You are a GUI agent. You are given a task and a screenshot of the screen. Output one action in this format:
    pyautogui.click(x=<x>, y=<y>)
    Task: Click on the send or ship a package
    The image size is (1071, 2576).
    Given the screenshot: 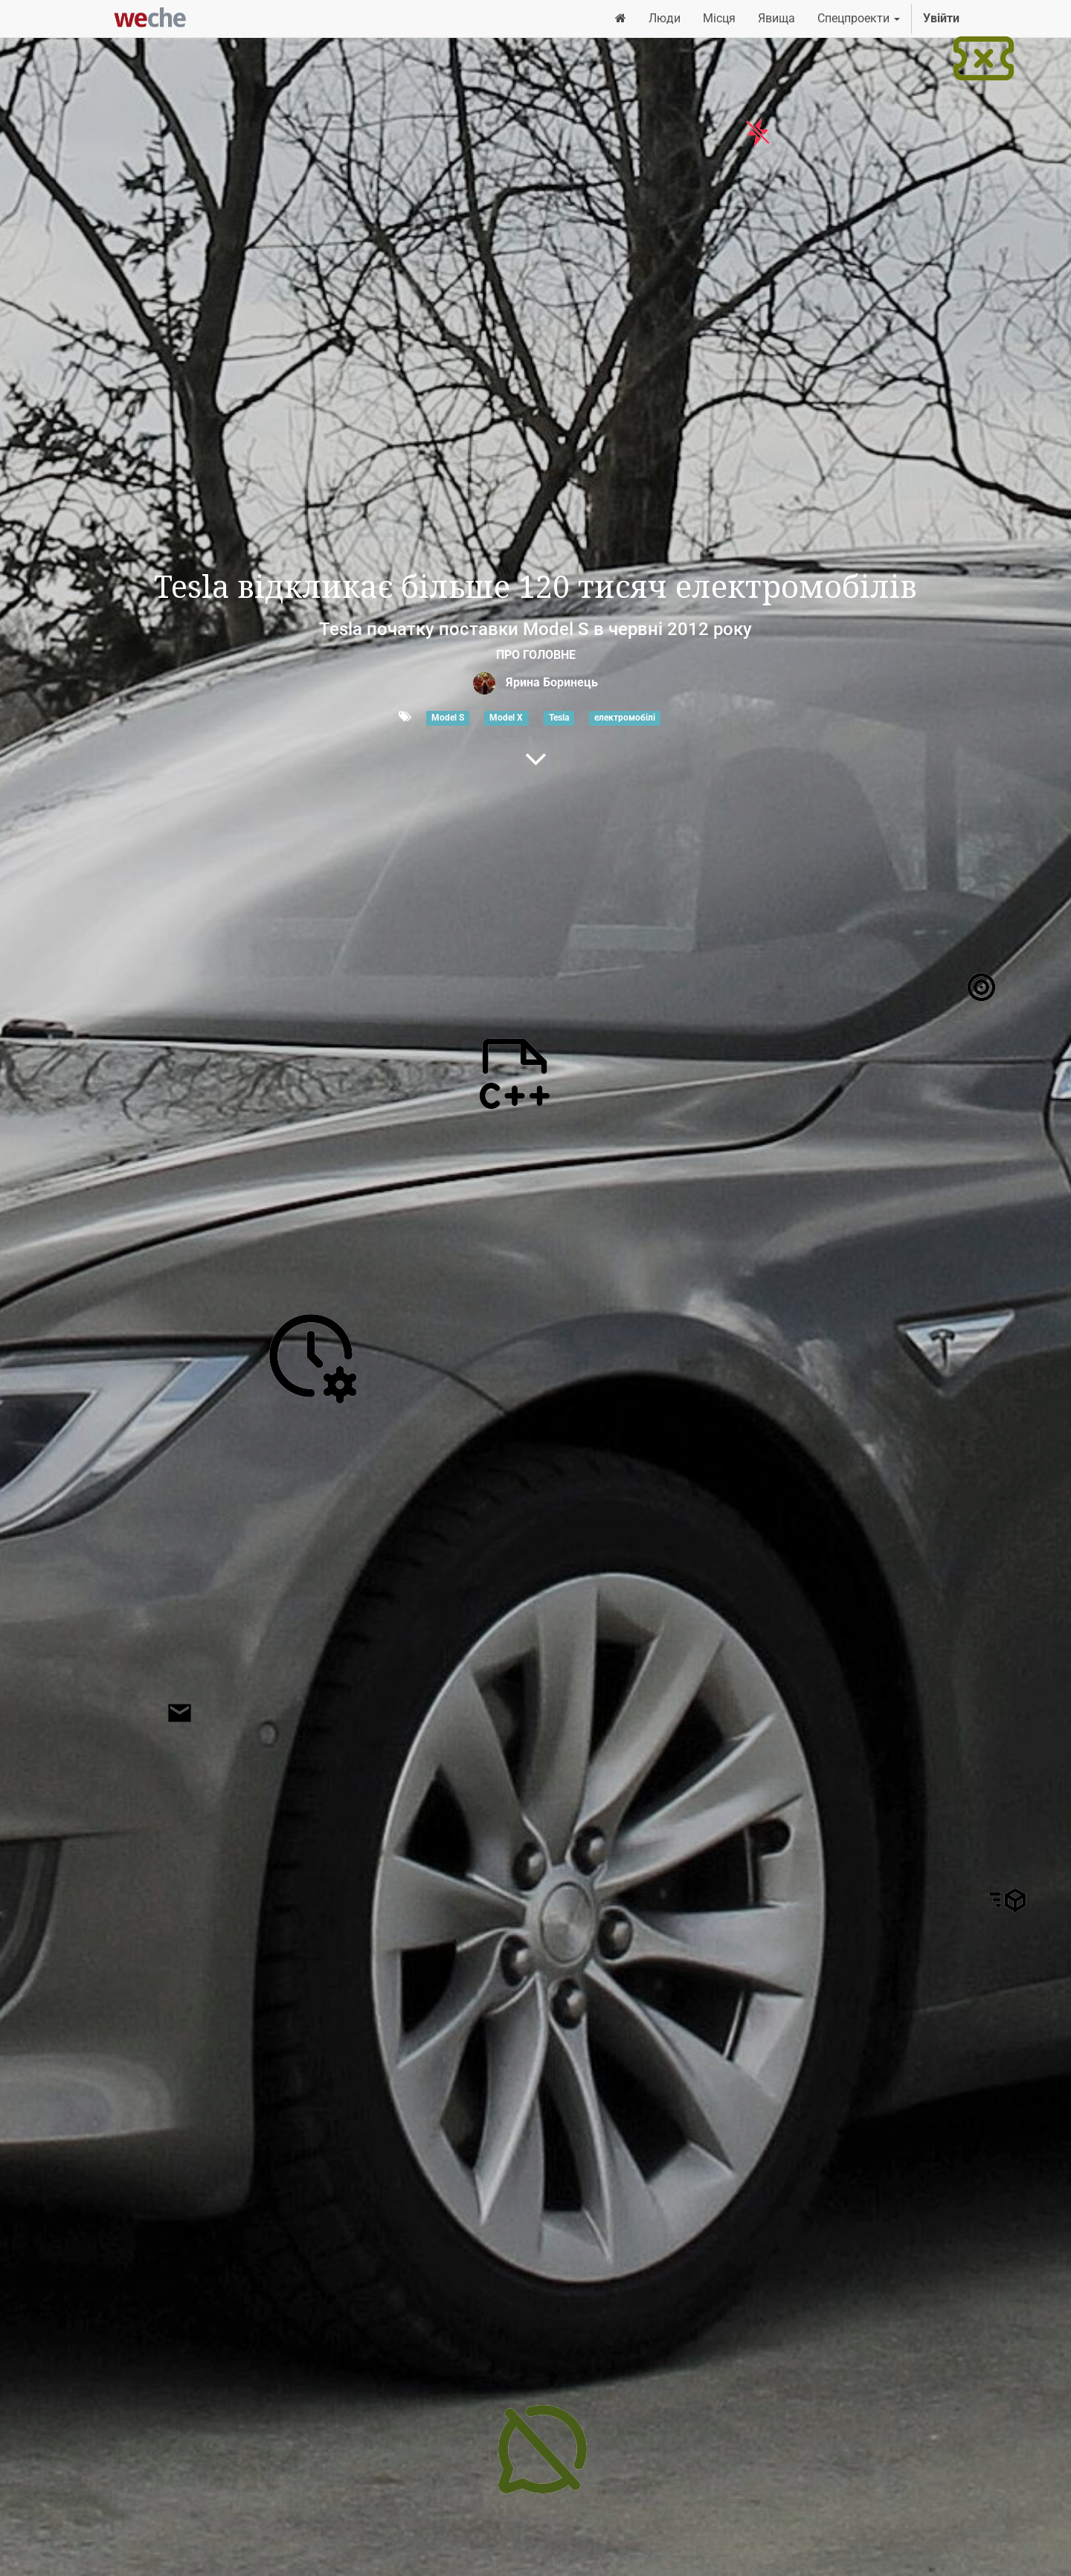 What is the action you would take?
    pyautogui.click(x=1008, y=1899)
    